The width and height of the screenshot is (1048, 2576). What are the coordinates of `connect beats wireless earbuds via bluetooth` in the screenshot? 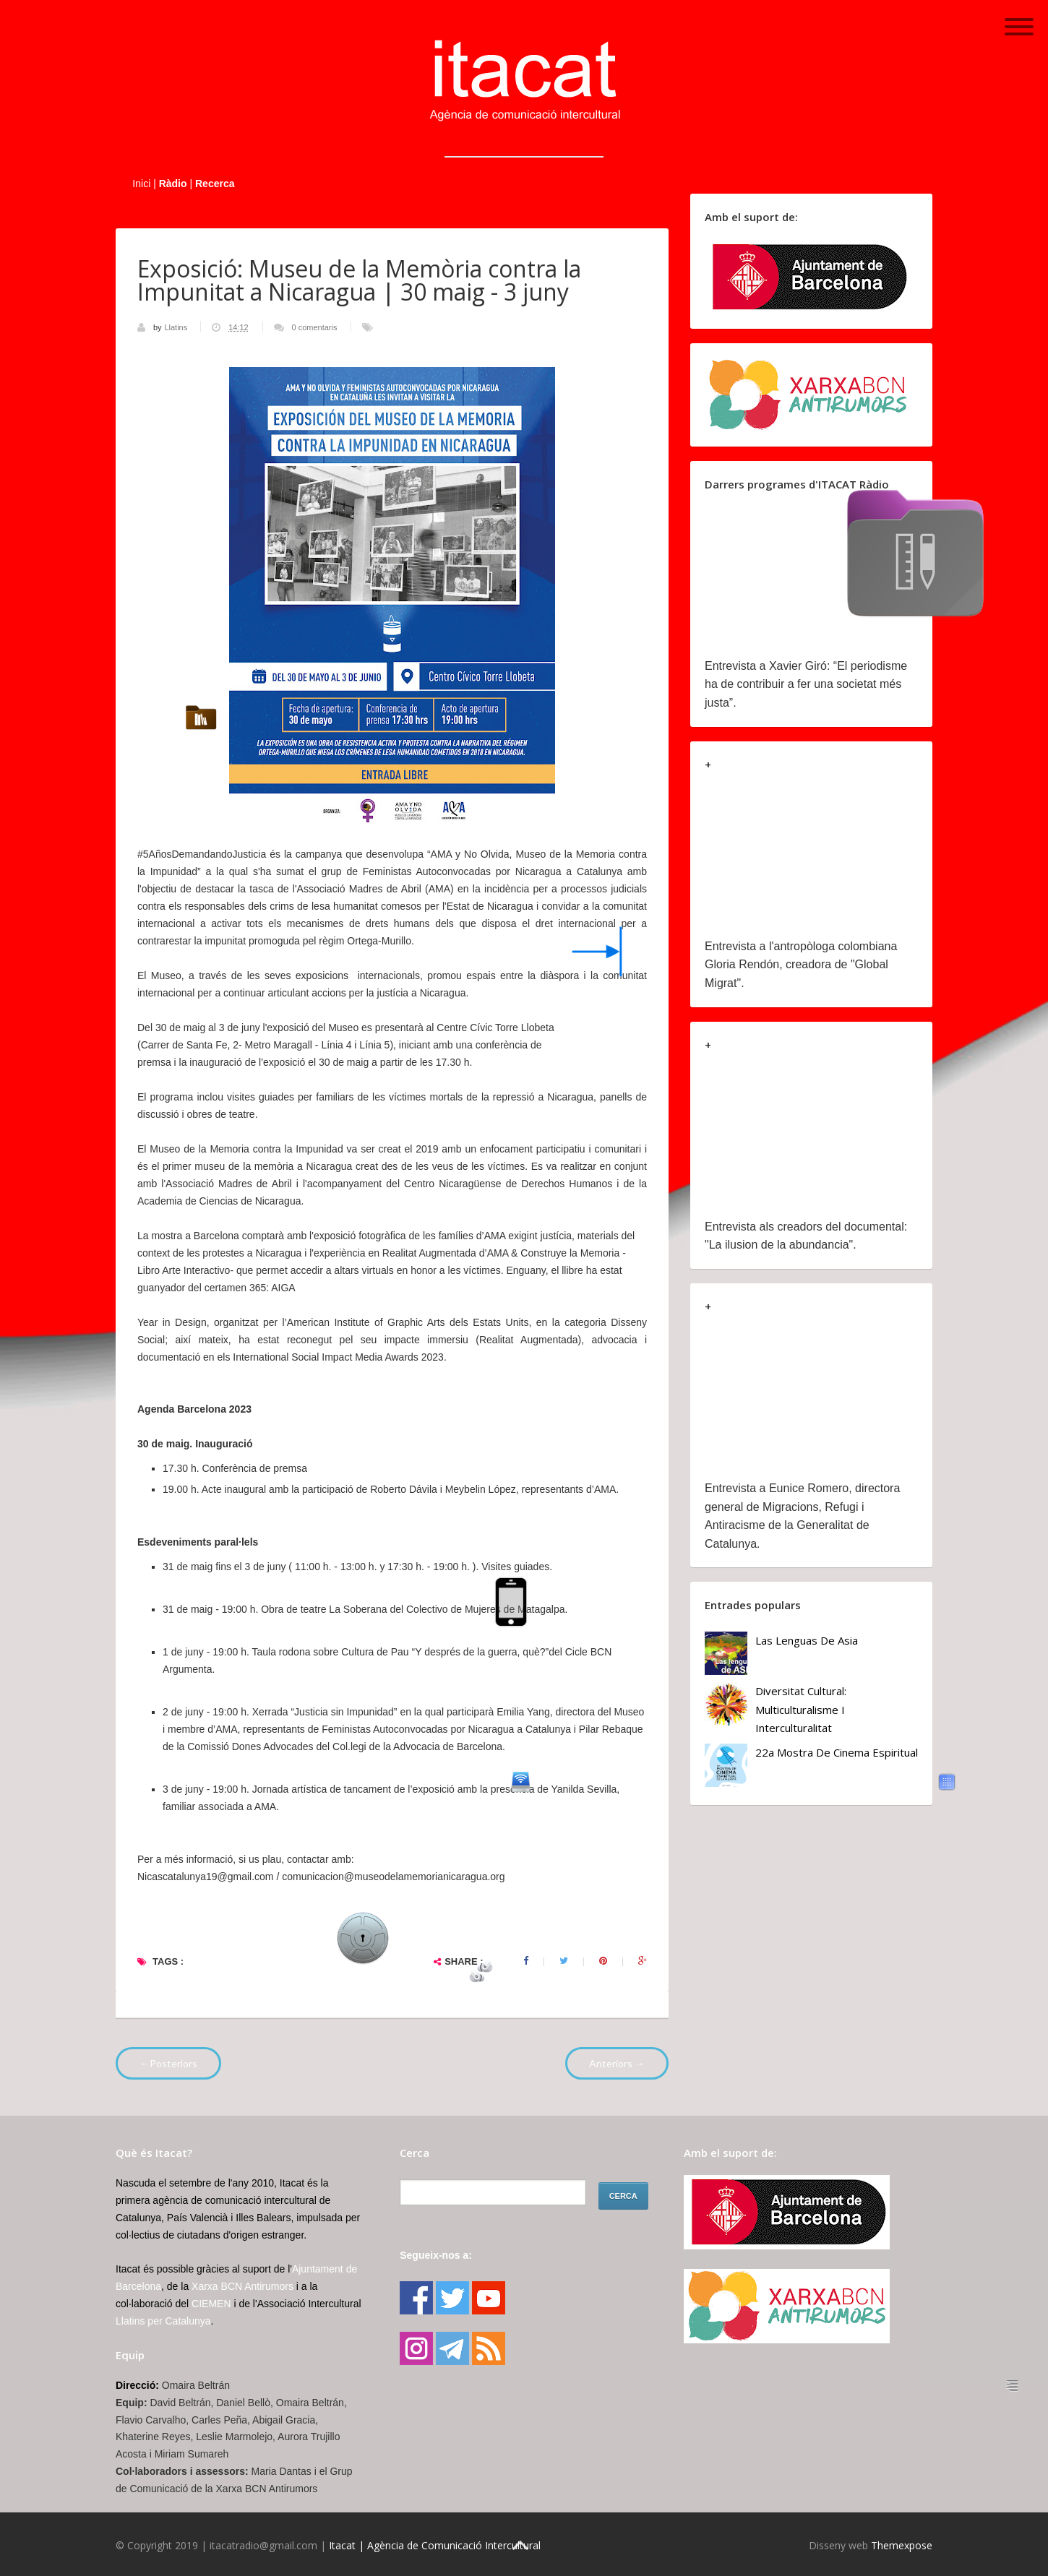 It's located at (481, 1971).